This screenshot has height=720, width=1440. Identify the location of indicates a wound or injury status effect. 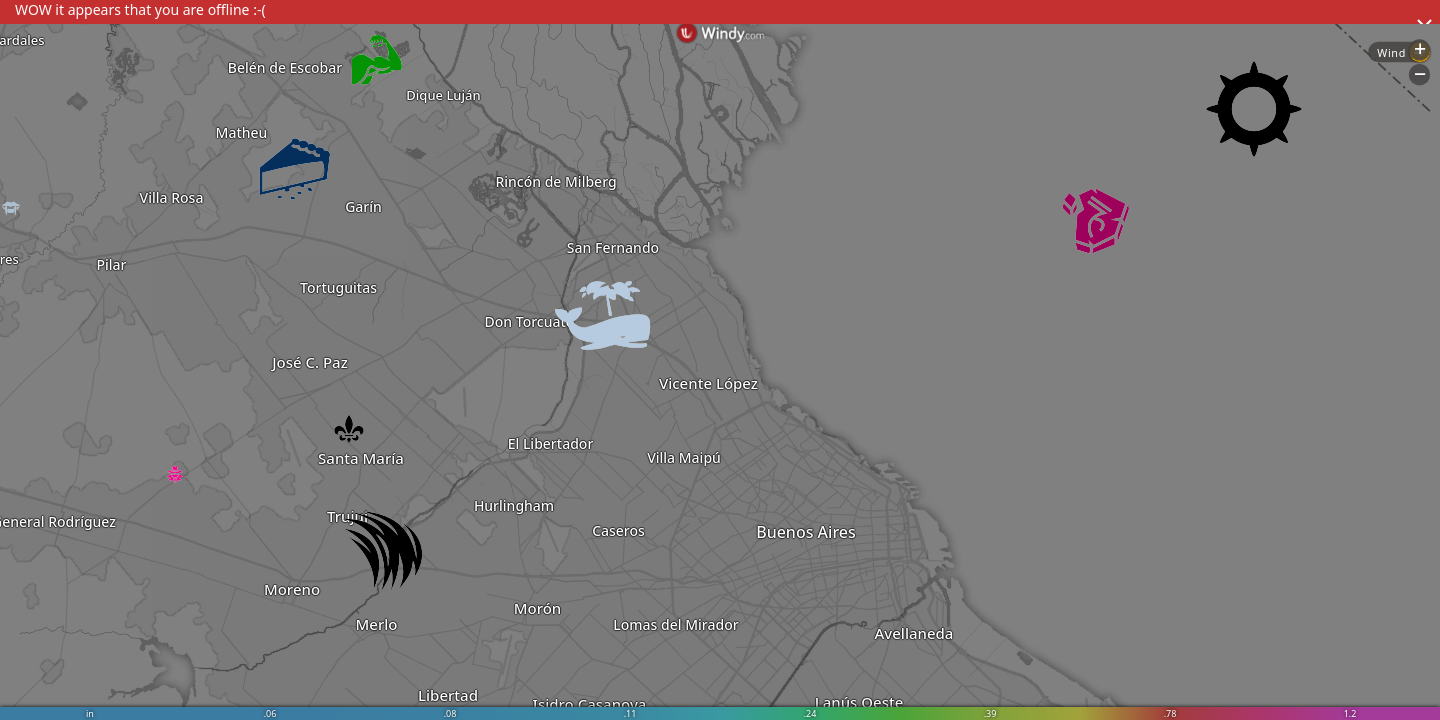
(382, 550).